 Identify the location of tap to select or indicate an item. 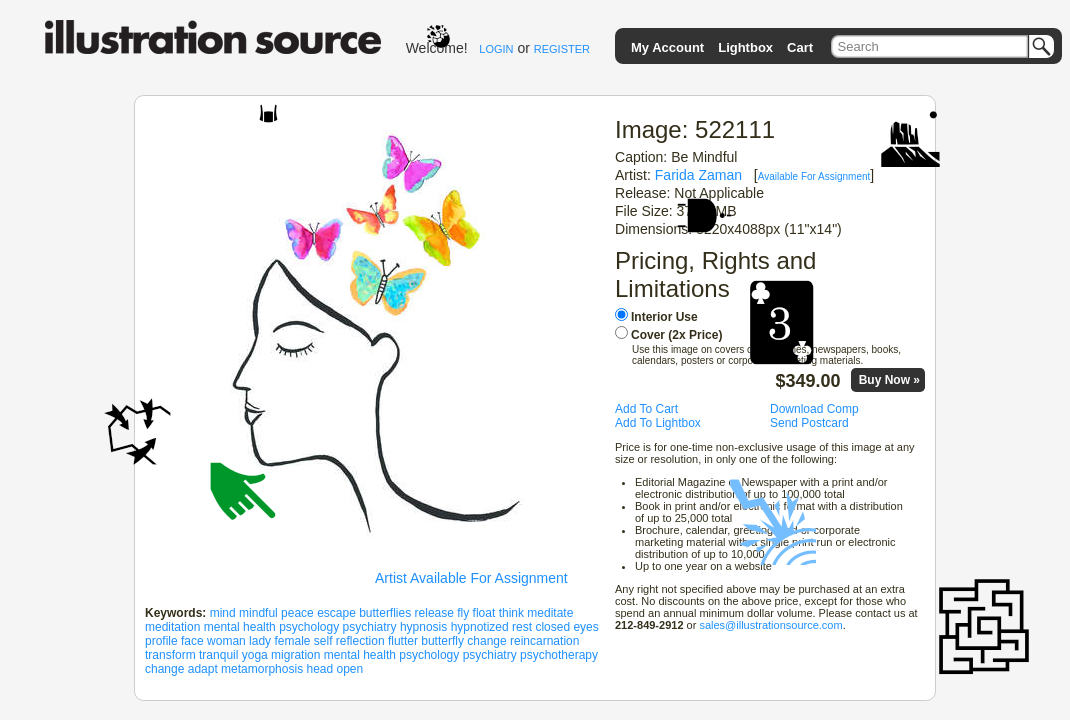
(243, 495).